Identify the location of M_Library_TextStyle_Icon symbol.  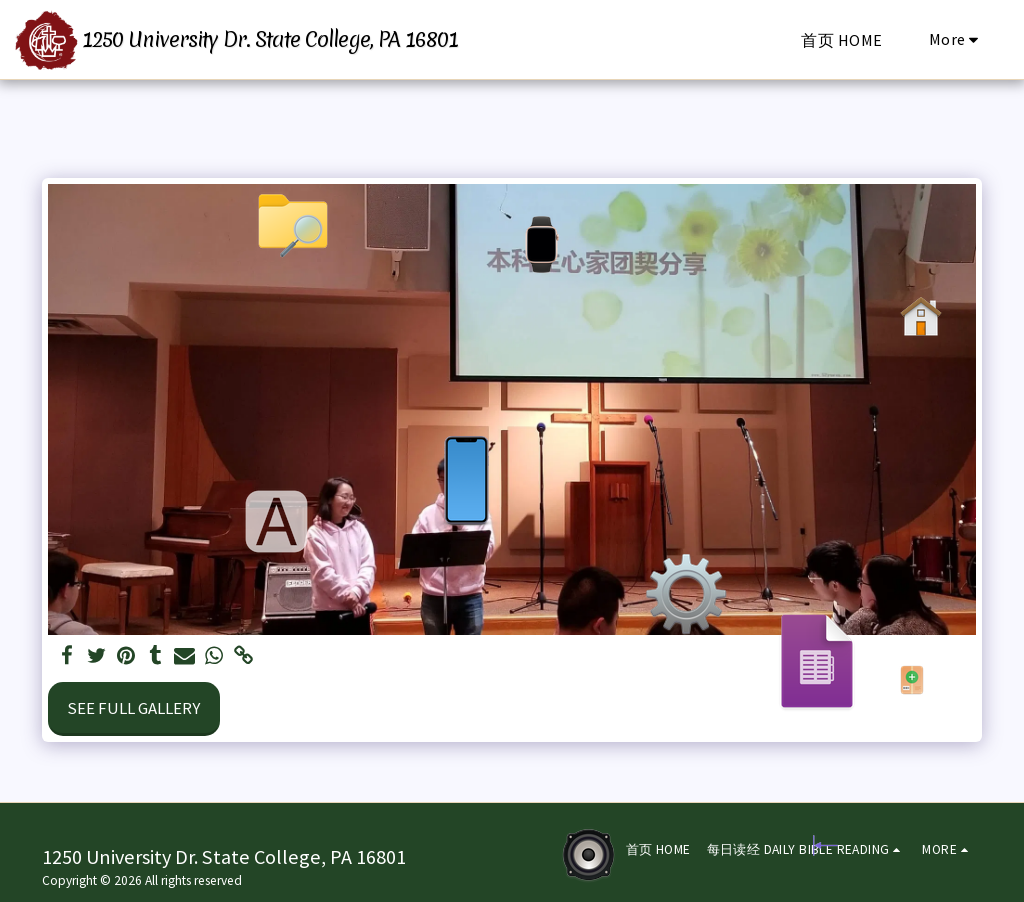
(276, 521).